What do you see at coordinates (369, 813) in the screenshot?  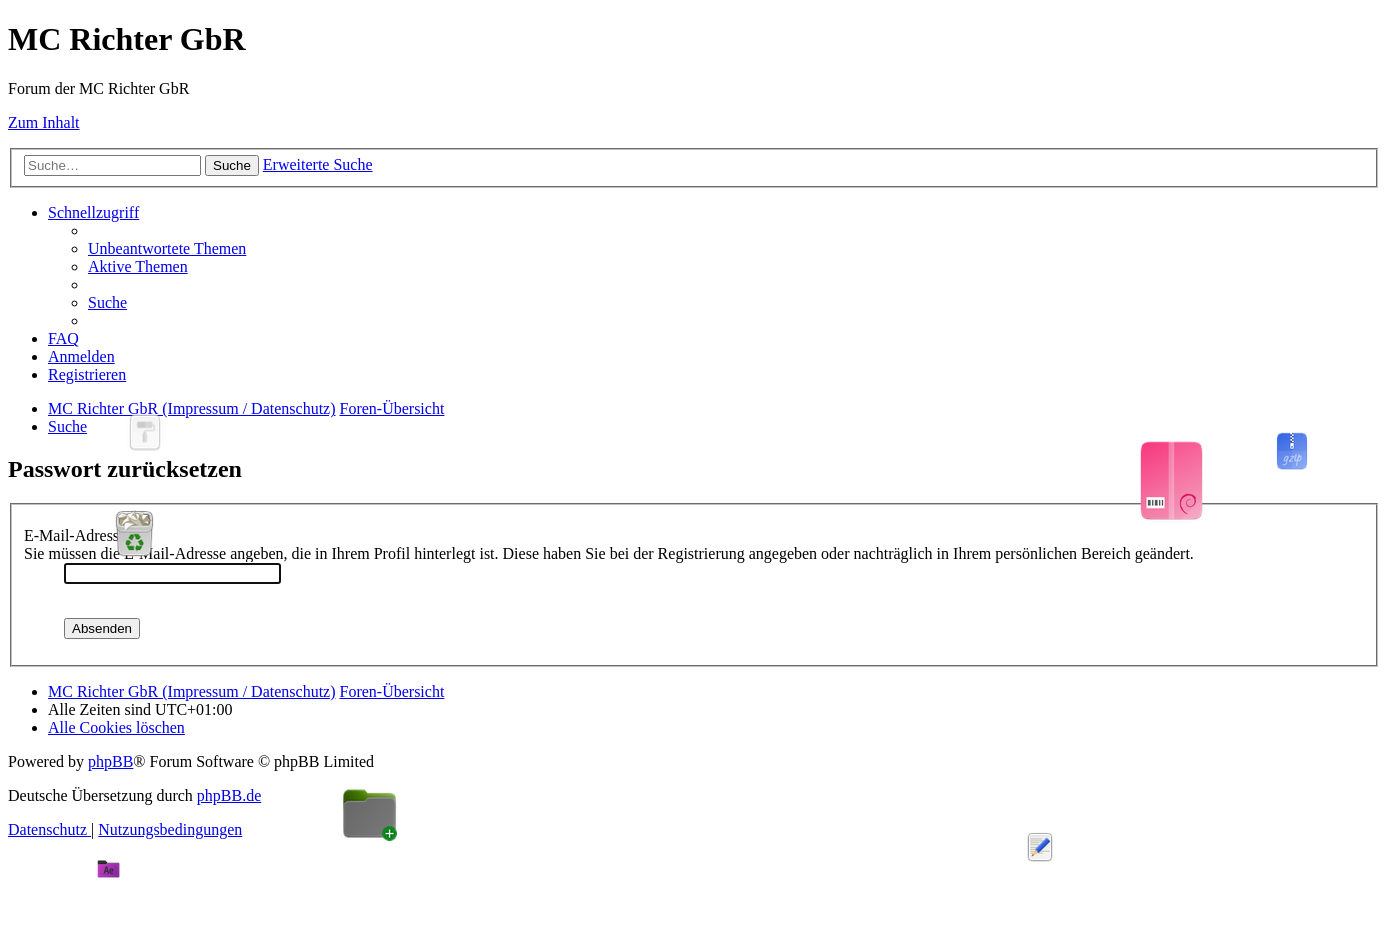 I see `create a new folder` at bounding box center [369, 813].